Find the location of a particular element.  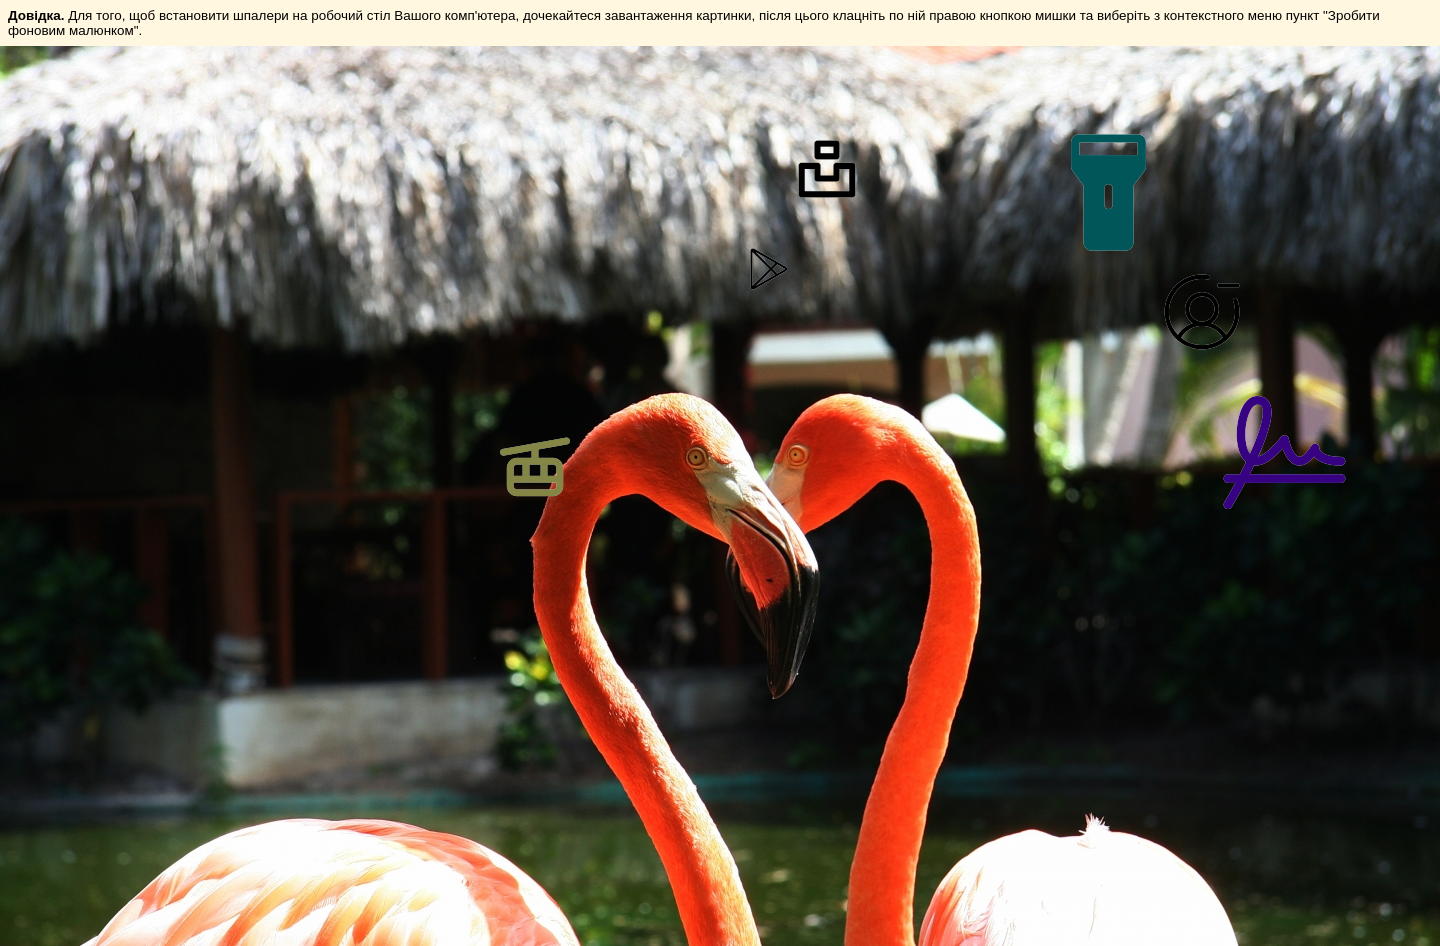

remove a user from your contacts is located at coordinates (1202, 312).